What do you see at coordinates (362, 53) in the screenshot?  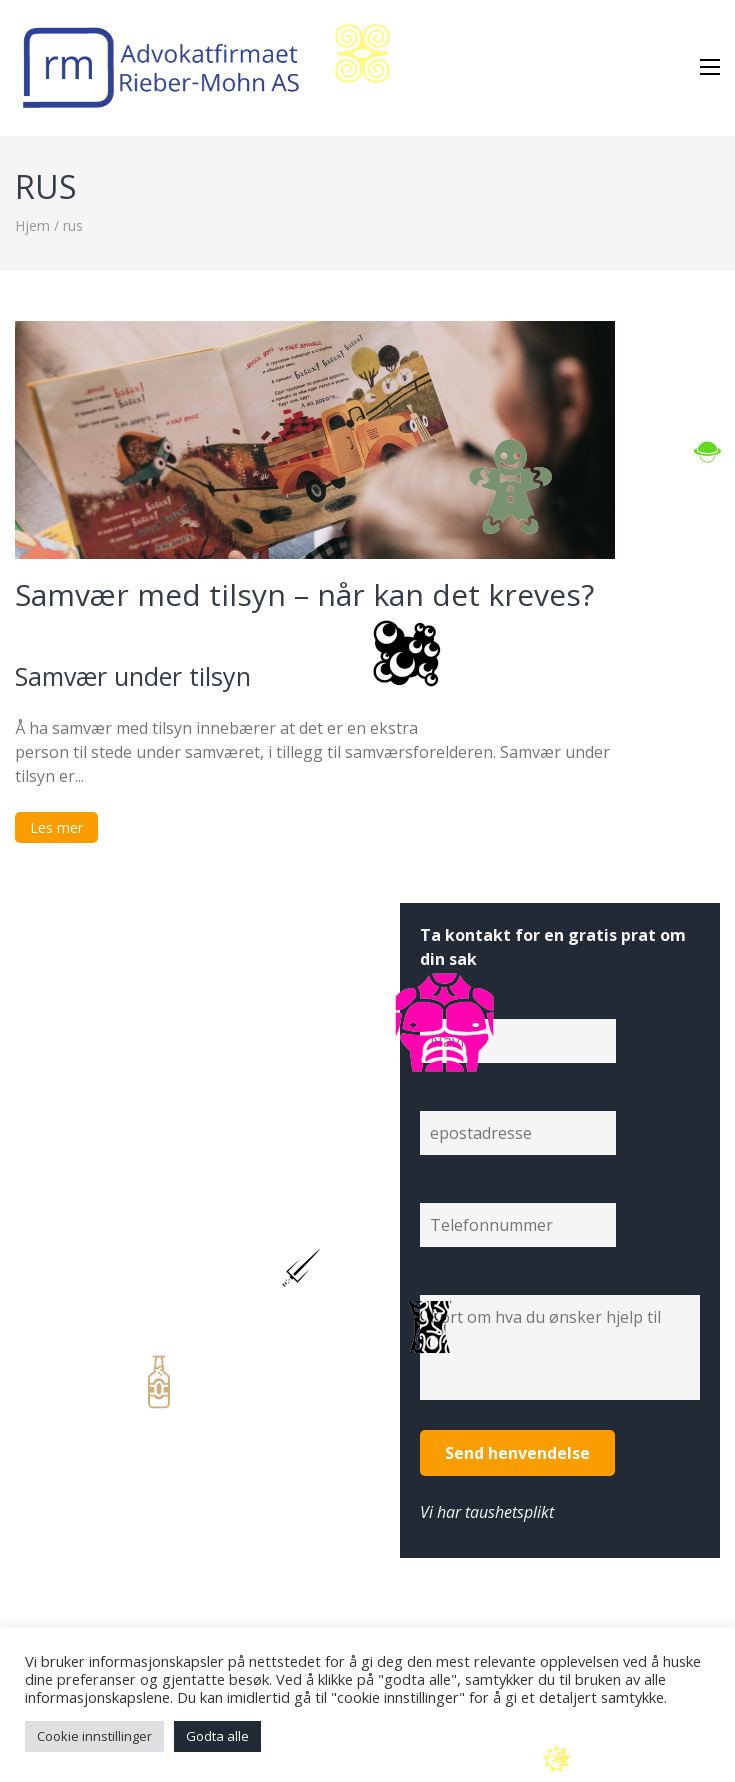 I see `dwennimmen adinkra symbol representing humility and strength` at bounding box center [362, 53].